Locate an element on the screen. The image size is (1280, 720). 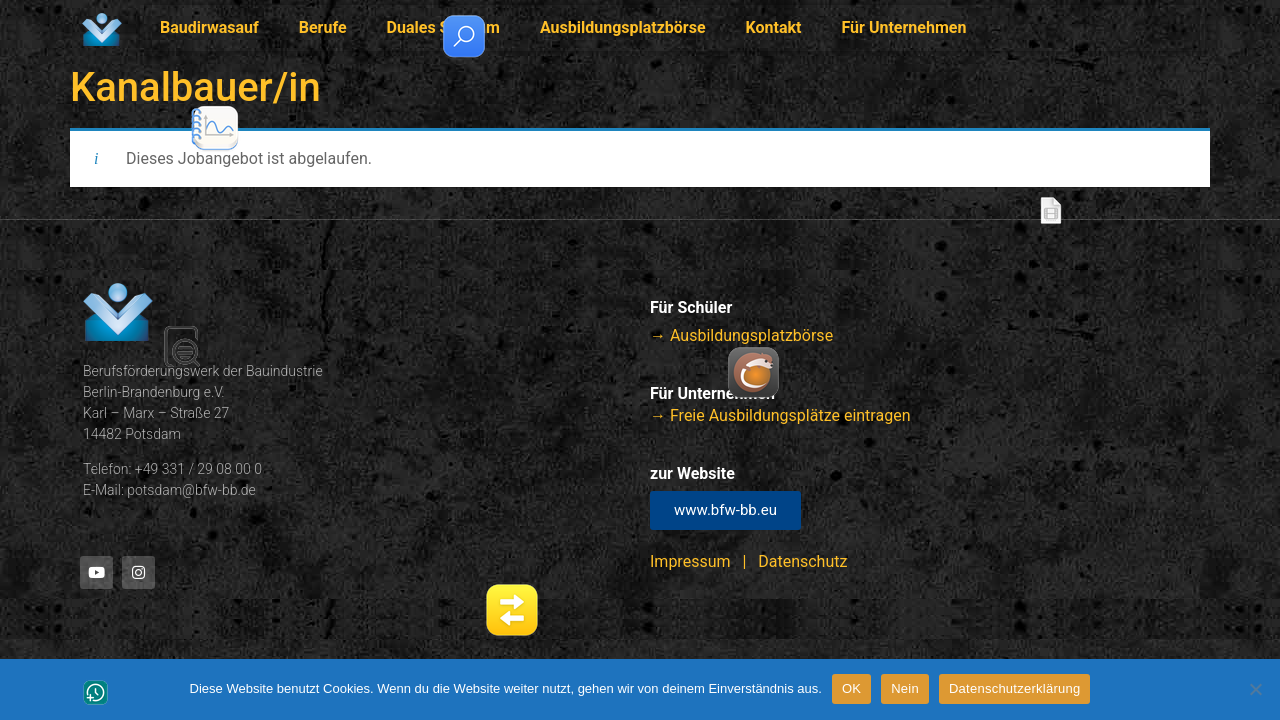
add a new timer or time entry is located at coordinates (95, 692).